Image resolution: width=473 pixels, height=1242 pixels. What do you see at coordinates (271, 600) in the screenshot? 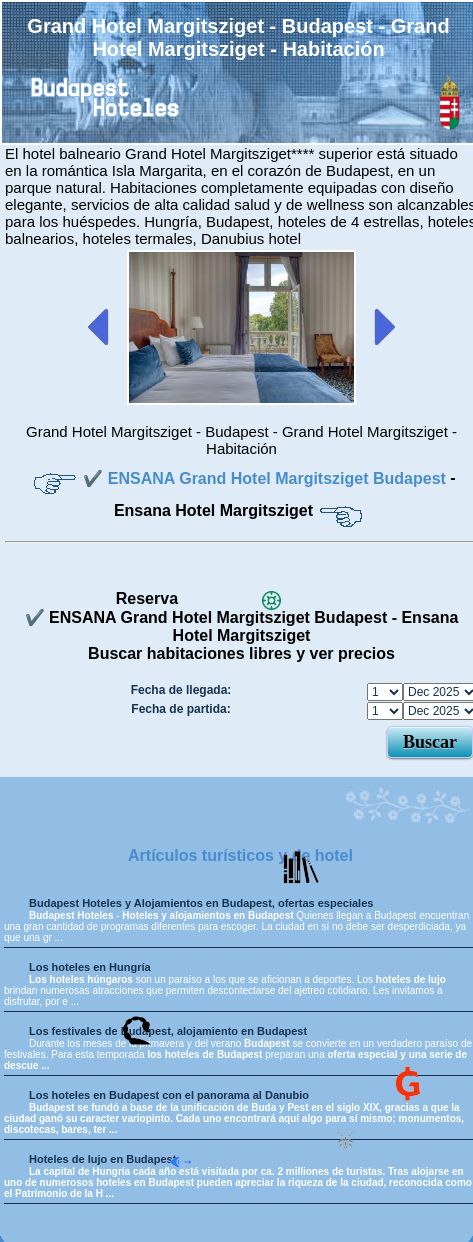
I see `access game settings or options` at bounding box center [271, 600].